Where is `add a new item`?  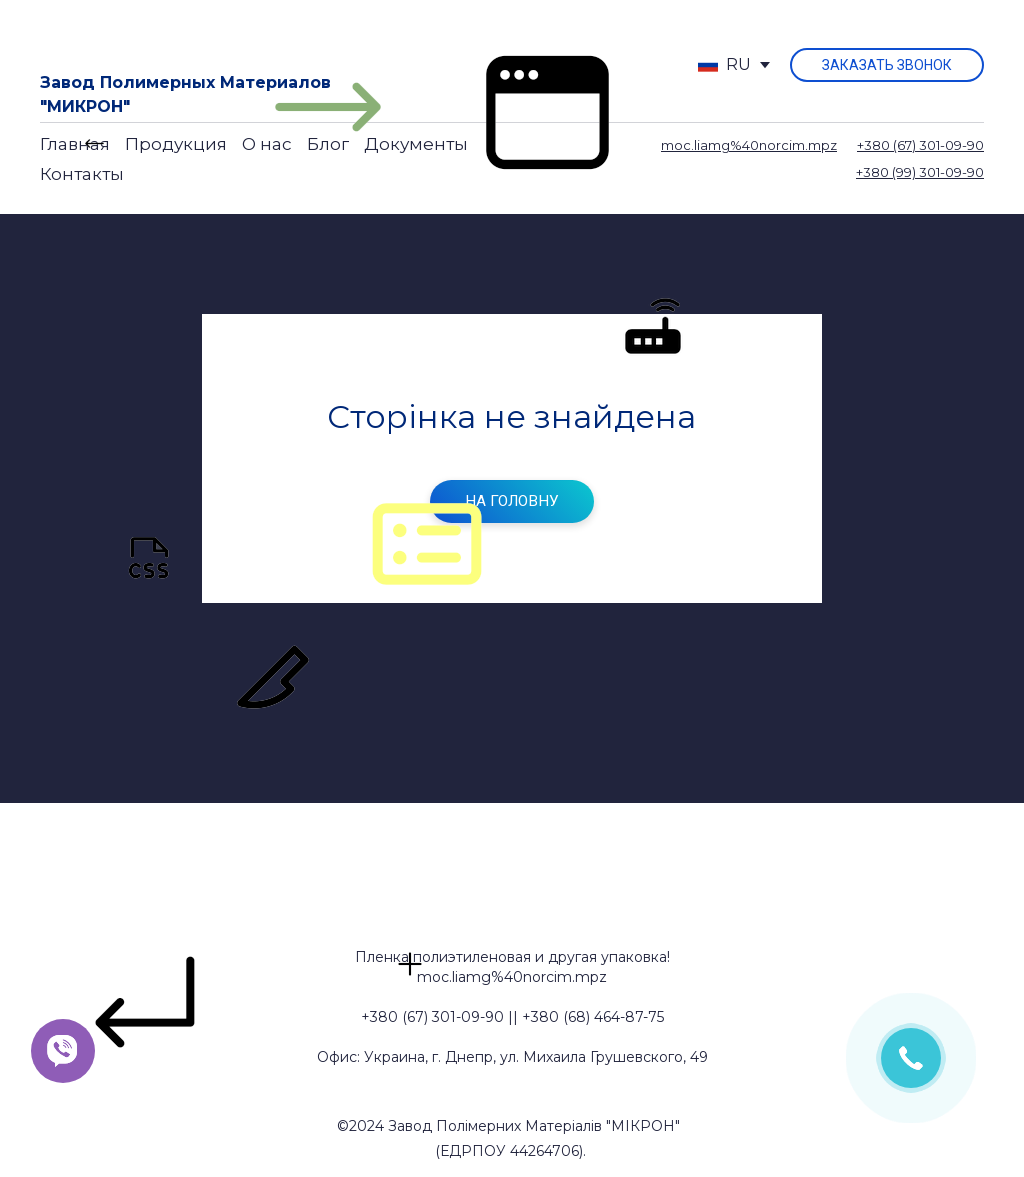
add a new item is located at coordinates (410, 964).